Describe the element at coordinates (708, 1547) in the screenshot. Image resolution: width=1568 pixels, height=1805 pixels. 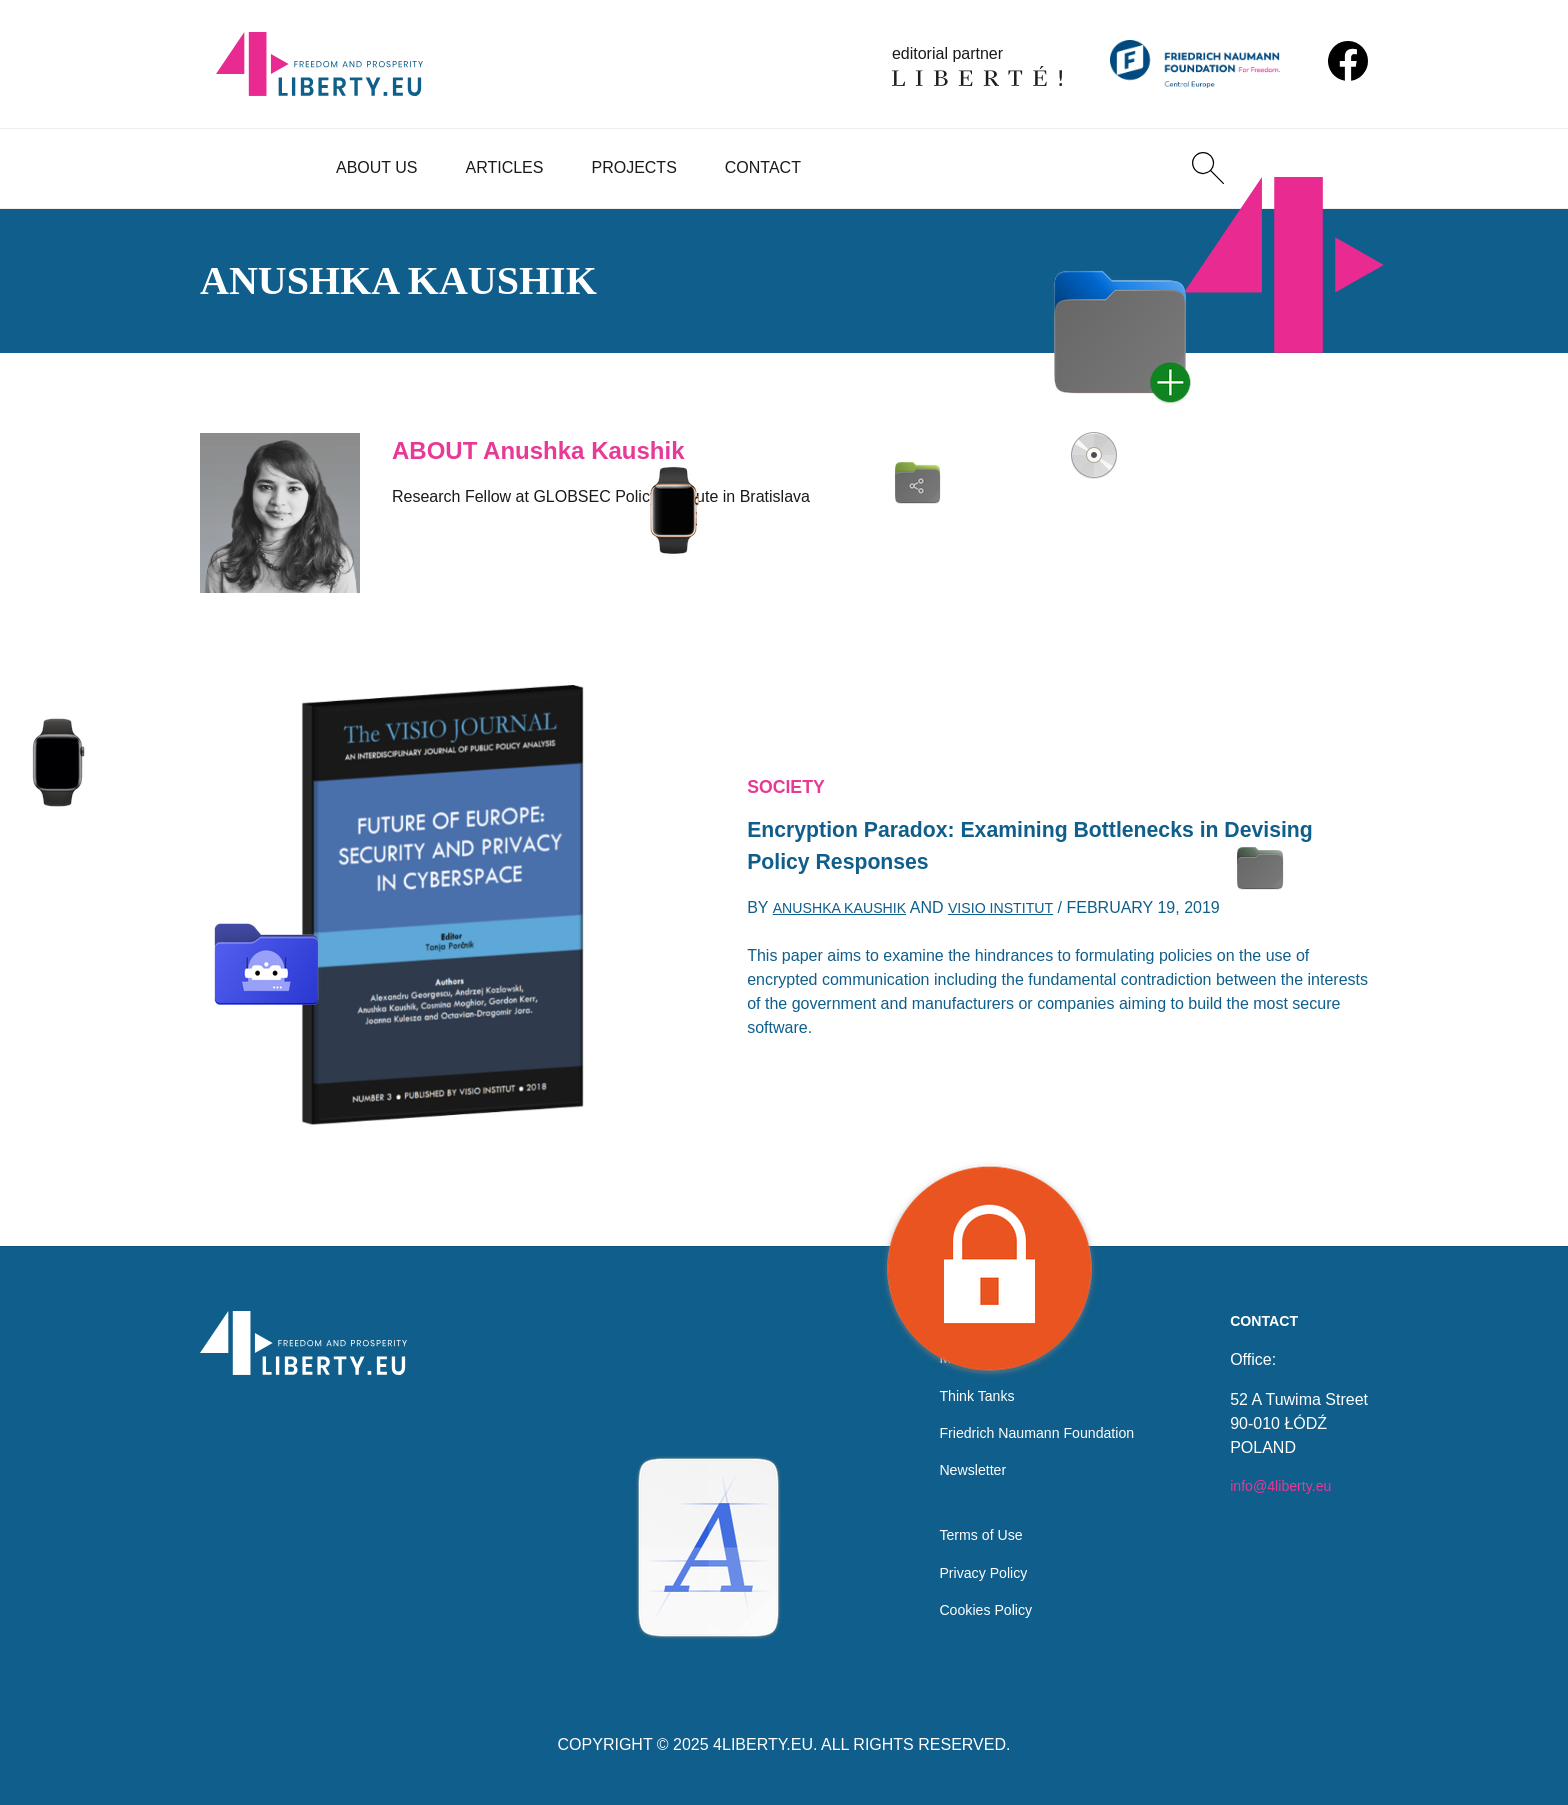
I see `a TrueType font file` at that location.